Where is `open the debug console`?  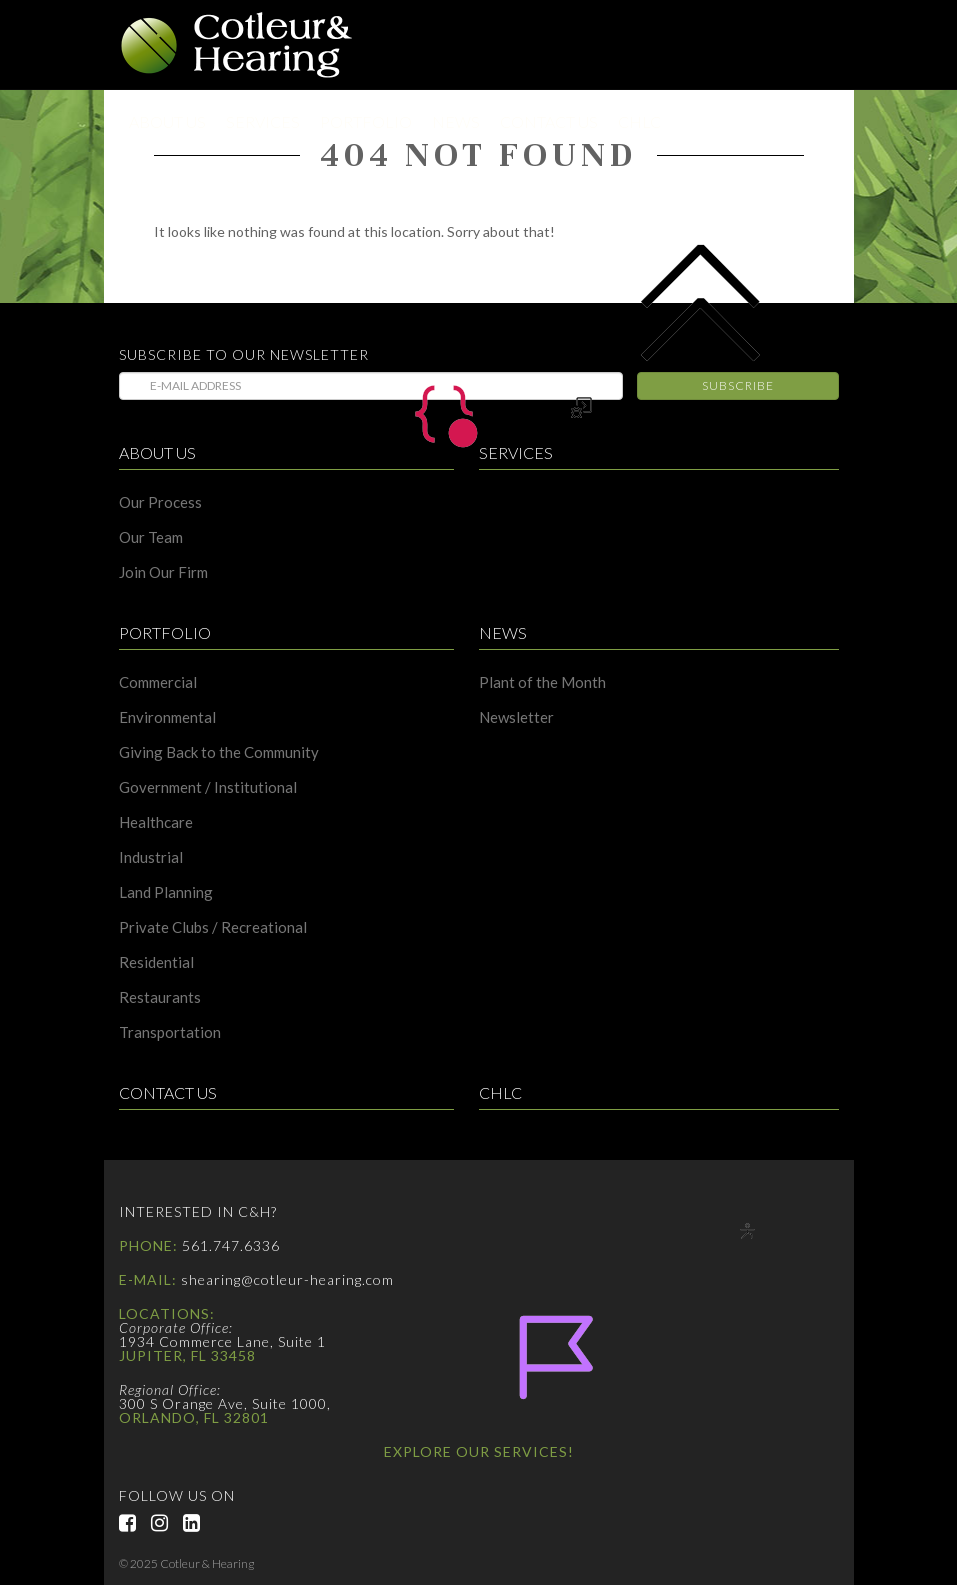
open the debug console is located at coordinates (582, 407).